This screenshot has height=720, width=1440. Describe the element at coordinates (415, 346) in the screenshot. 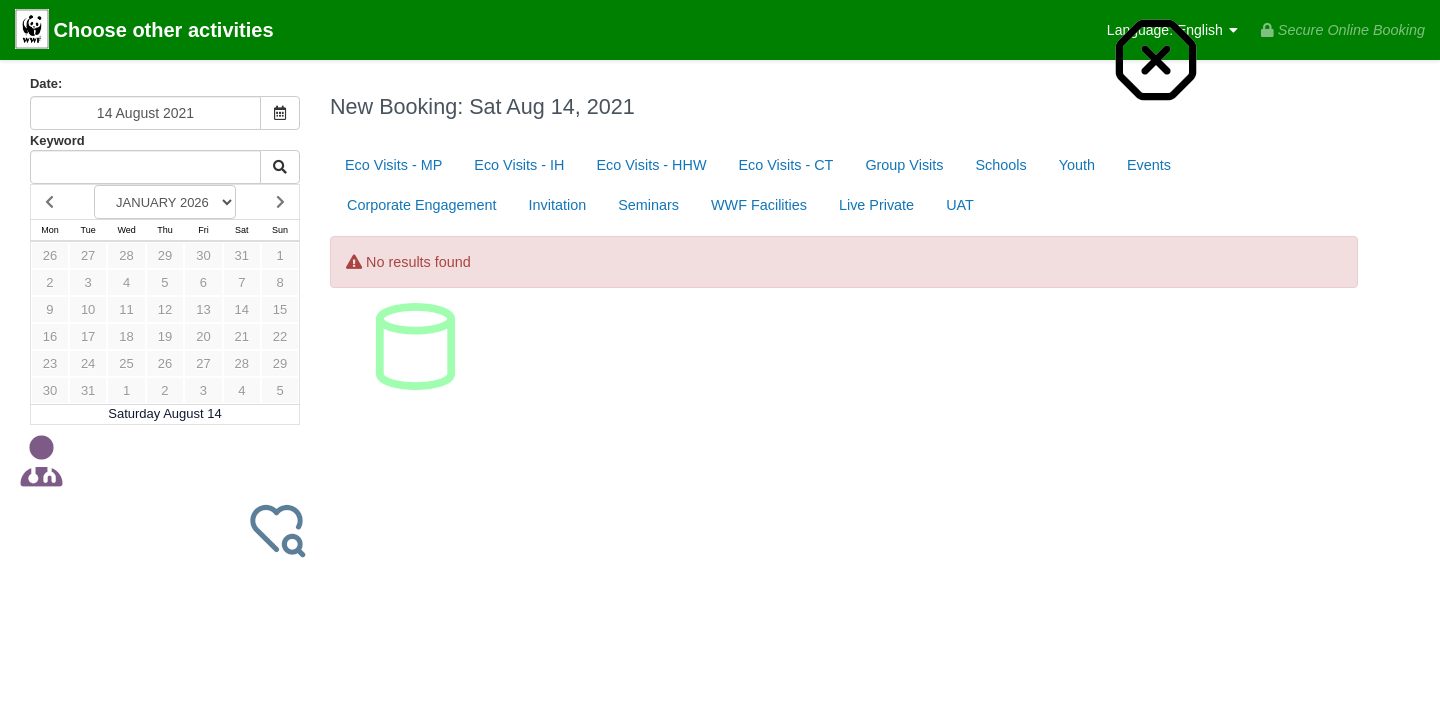

I see `represents a database or data storage` at that location.